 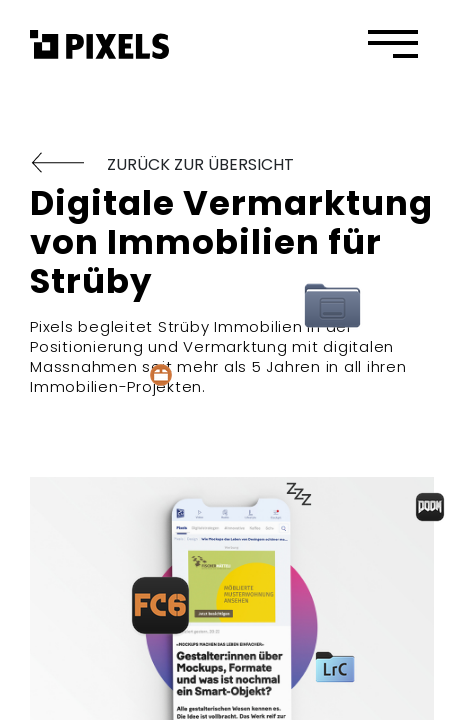 What do you see at coordinates (160, 605) in the screenshot?
I see `launch Far Cry 6 game` at bounding box center [160, 605].